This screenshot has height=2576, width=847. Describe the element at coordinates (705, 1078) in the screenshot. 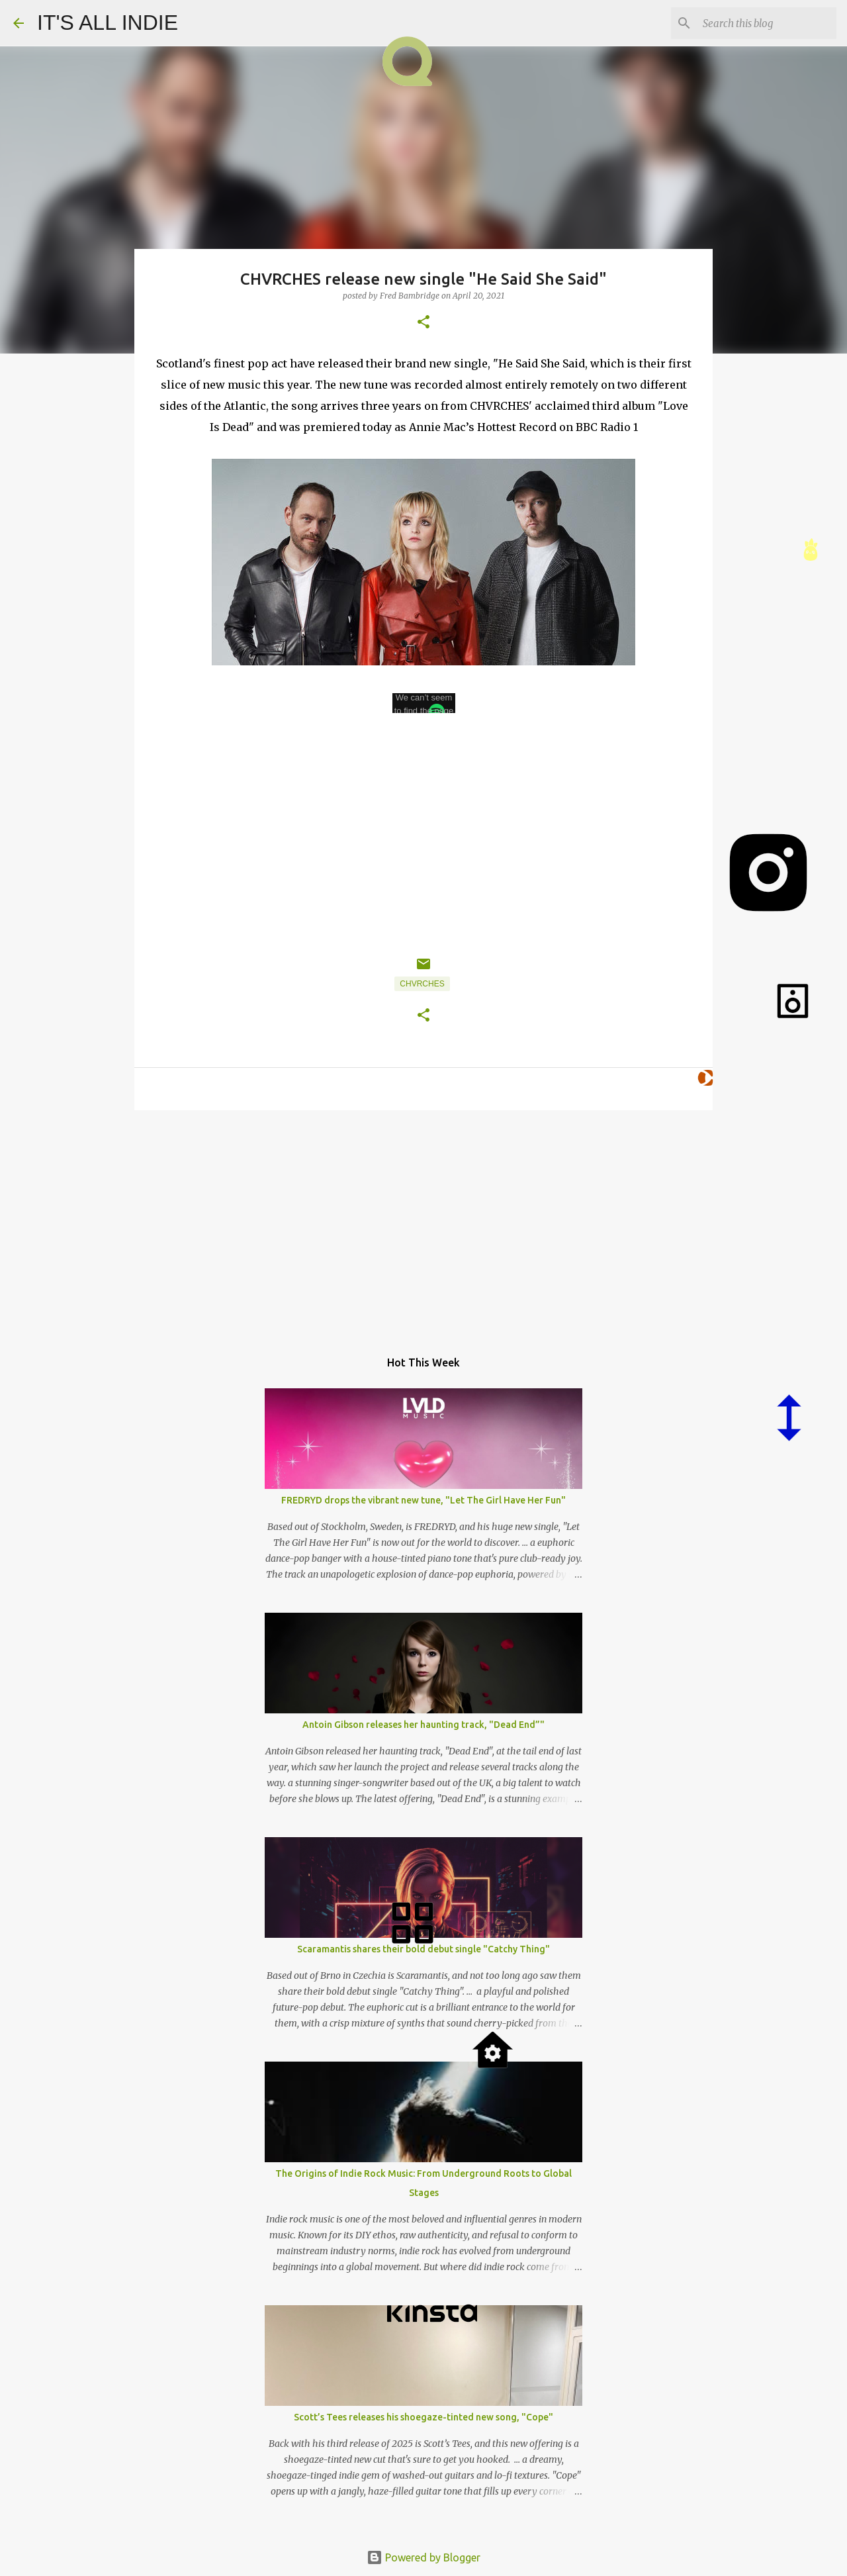

I see `conekta payment platform logo` at that location.